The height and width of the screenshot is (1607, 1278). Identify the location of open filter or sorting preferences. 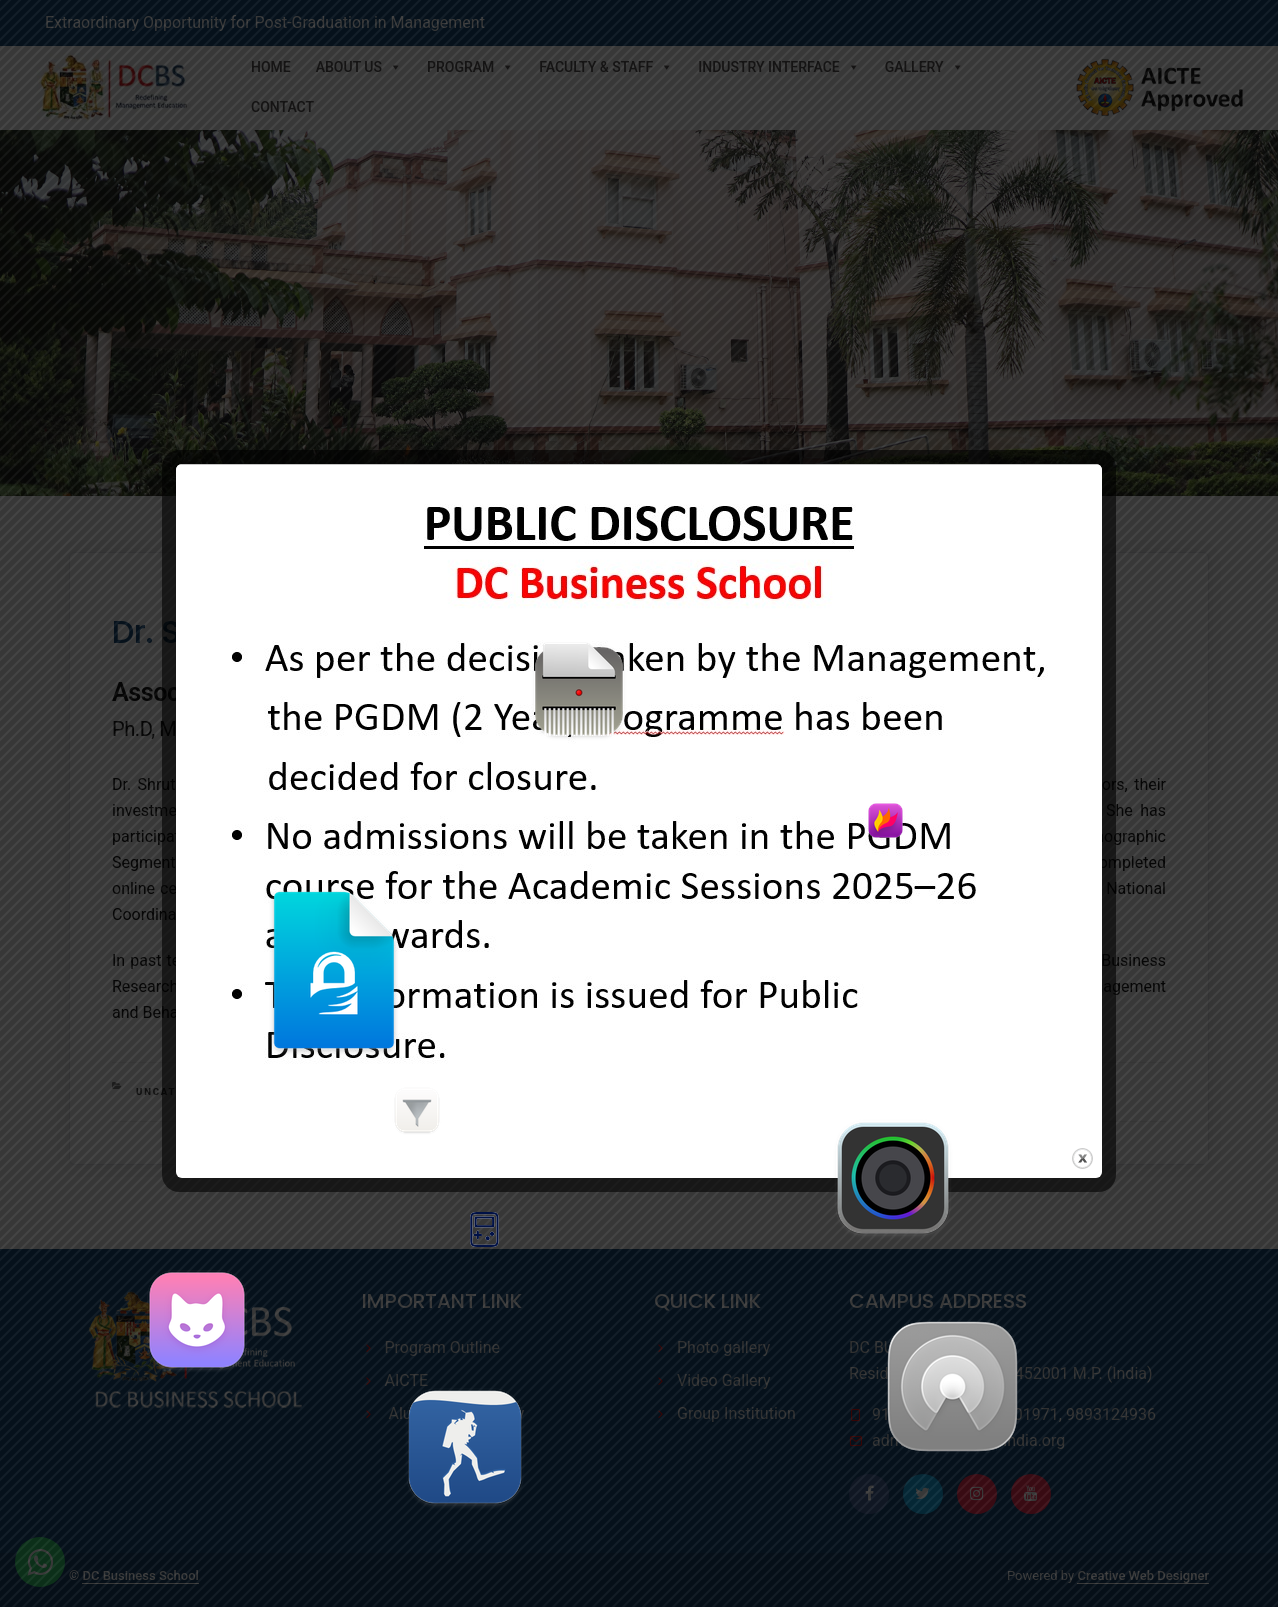
(417, 1110).